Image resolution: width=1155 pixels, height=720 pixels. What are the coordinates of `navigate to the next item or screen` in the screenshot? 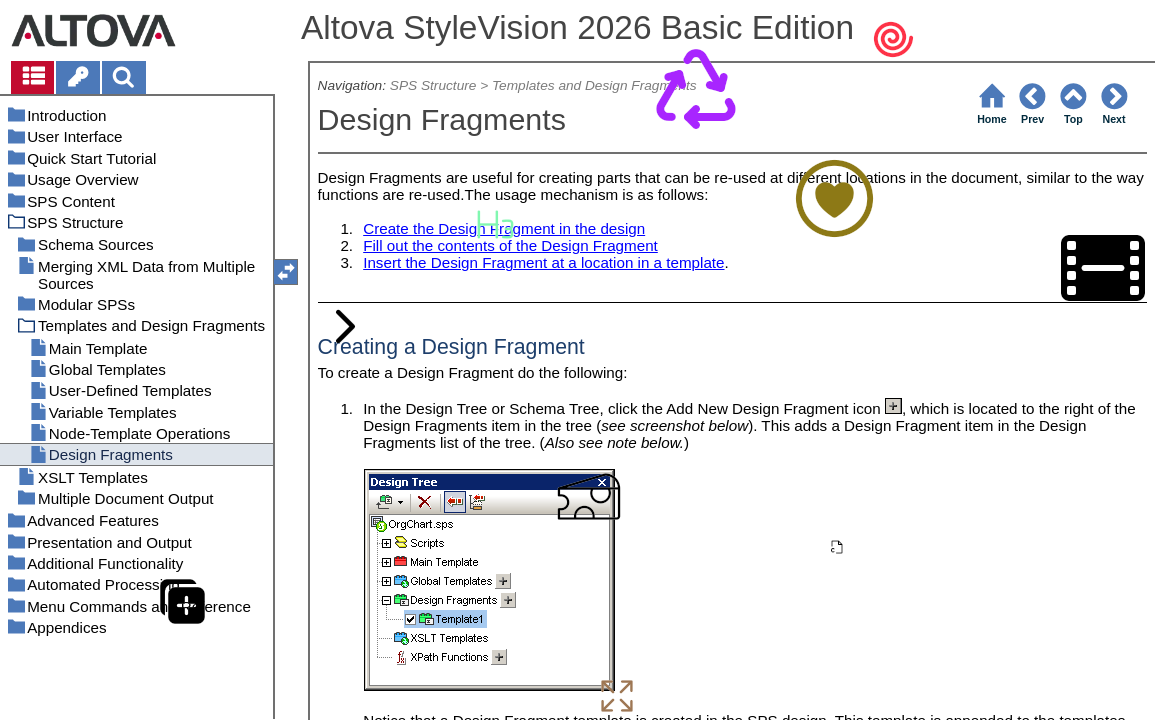 It's located at (345, 326).